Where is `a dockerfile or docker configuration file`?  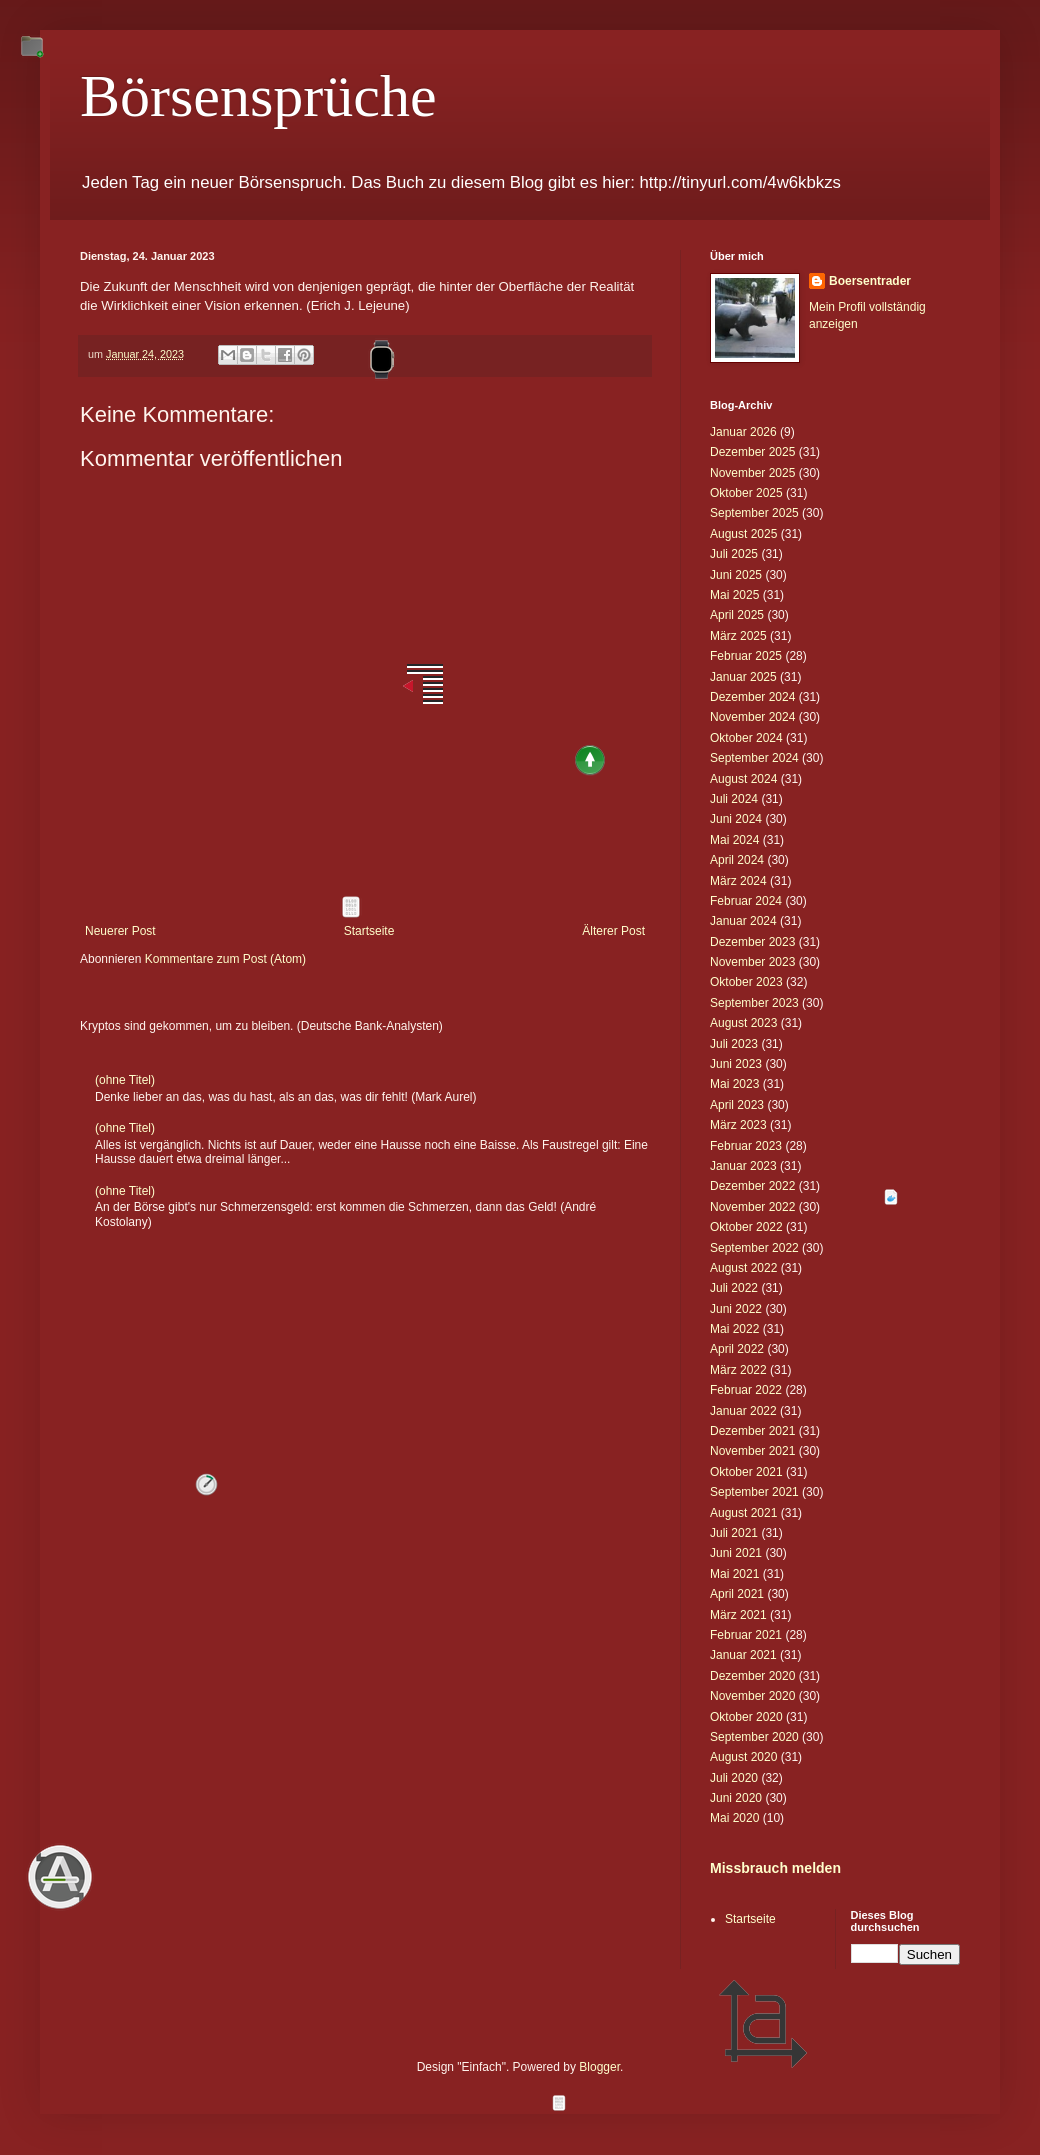
a dockerfile or docker configuration file is located at coordinates (891, 1197).